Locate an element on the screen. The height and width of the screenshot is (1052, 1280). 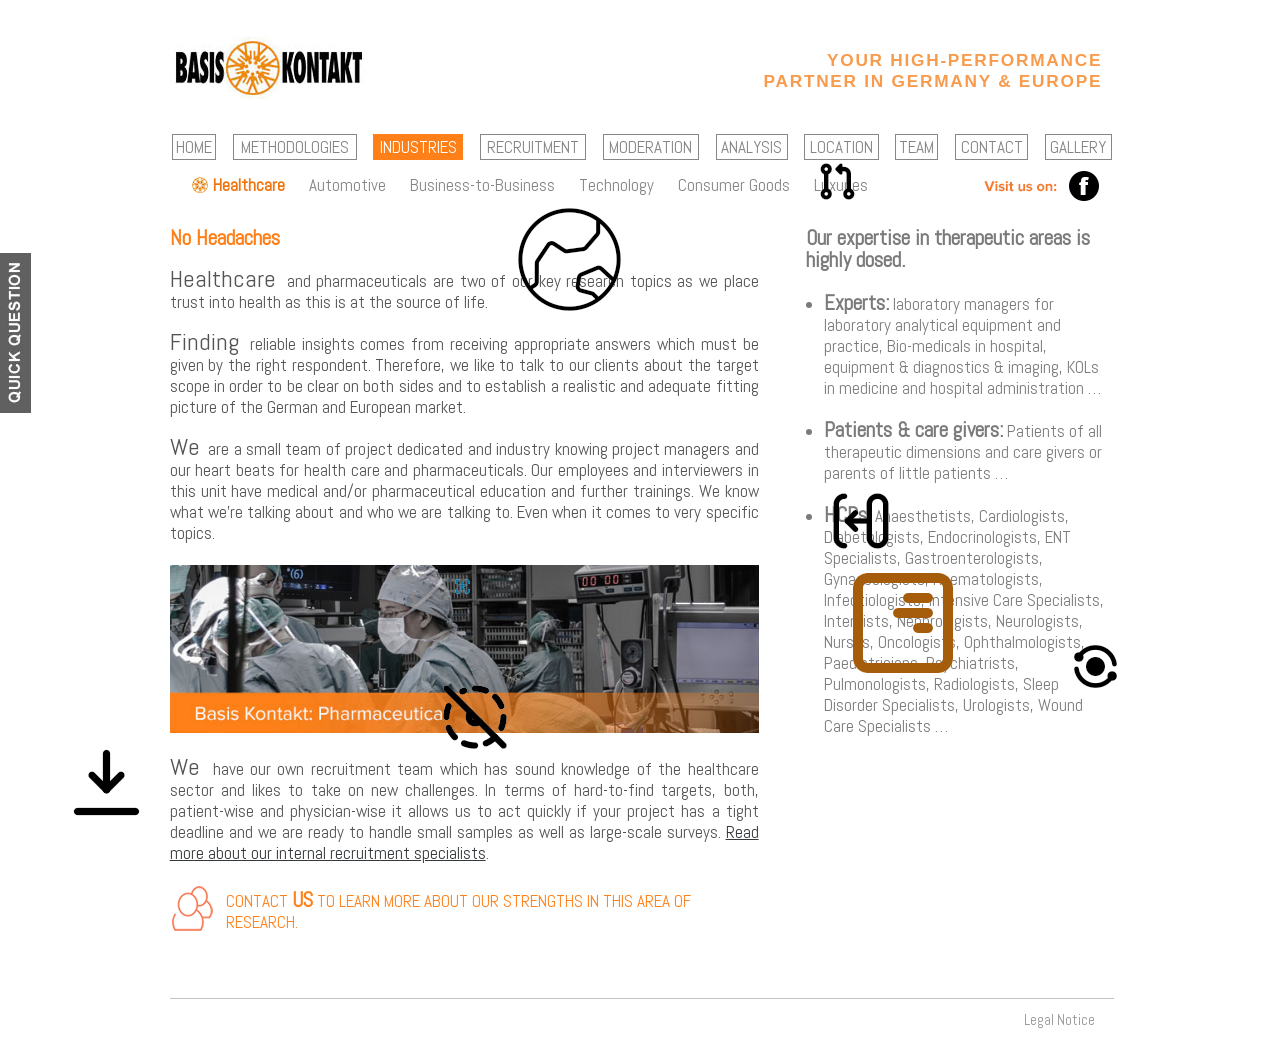
switch to international or global settings is located at coordinates (569, 259).